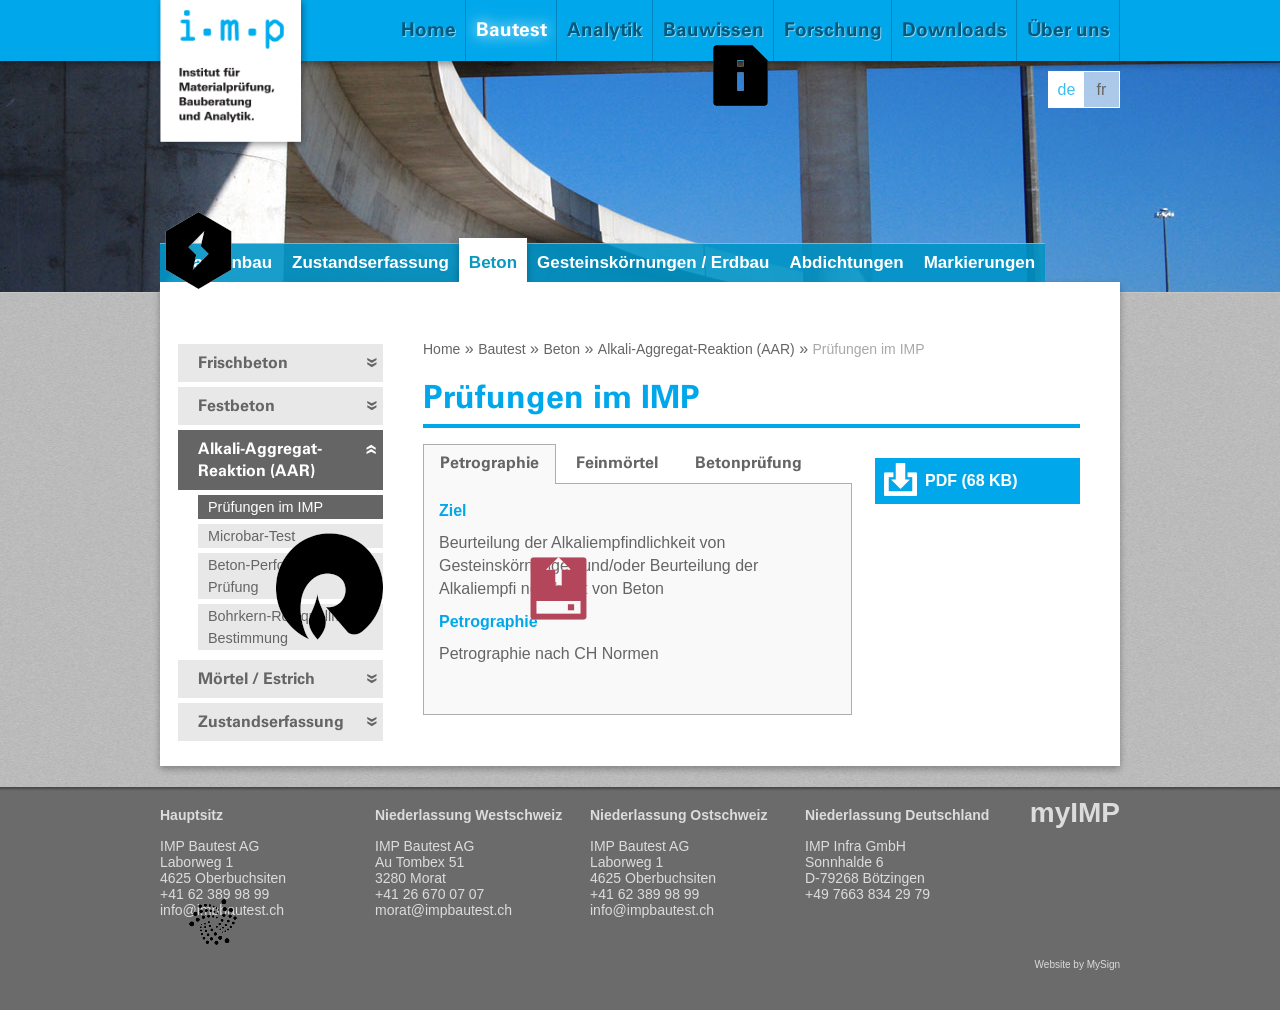 Image resolution: width=1280 pixels, height=1010 pixels. What do you see at coordinates (213, 922) in the screenshot?
I see `IOTA cryptocurrency logo` at bounding box center [213, 922].